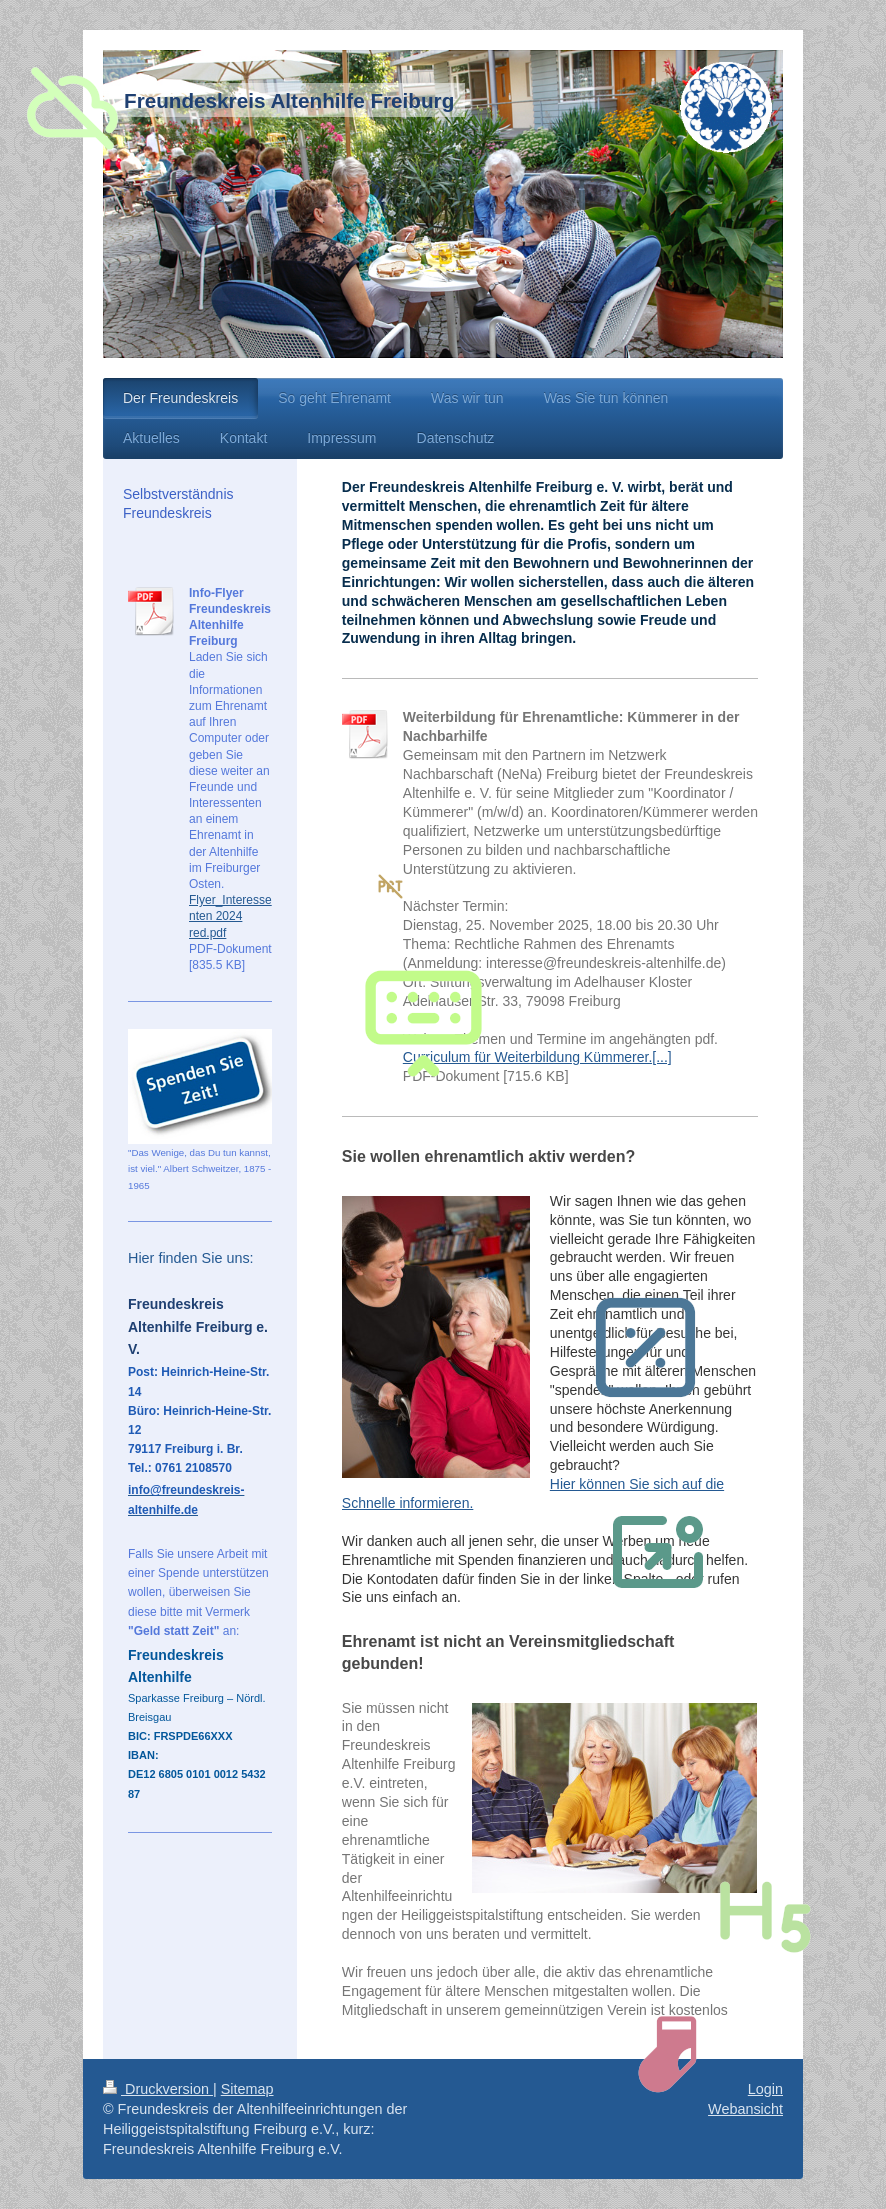 The height and width of the screenshot is (2209, 886). I want to click on view discount or percentage-based pricing, so click(645, 1347).